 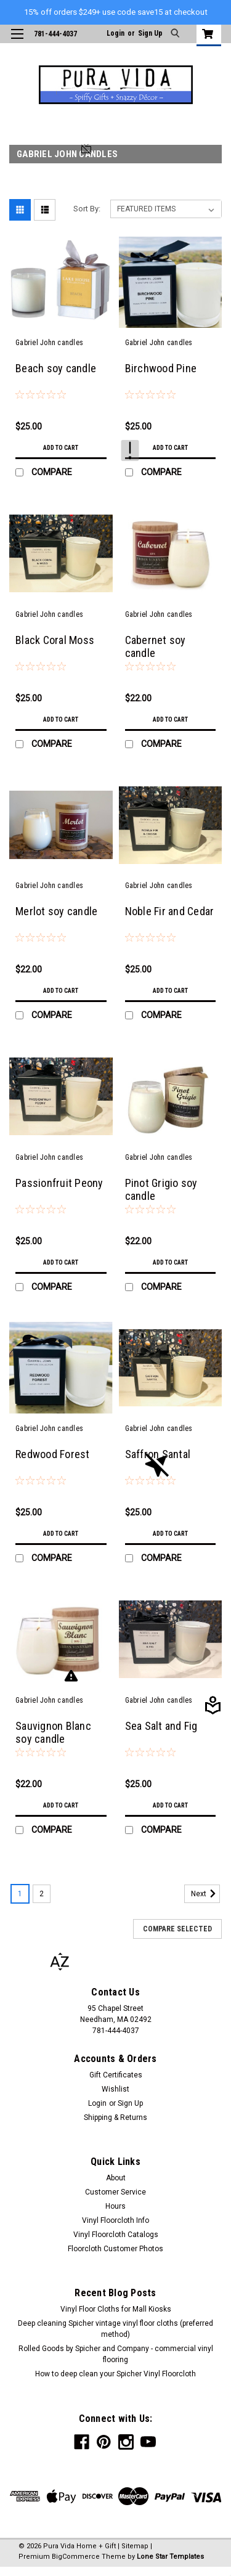 I want to click on indicates an alert or warning that requires attention, so click(x=130, y=450).